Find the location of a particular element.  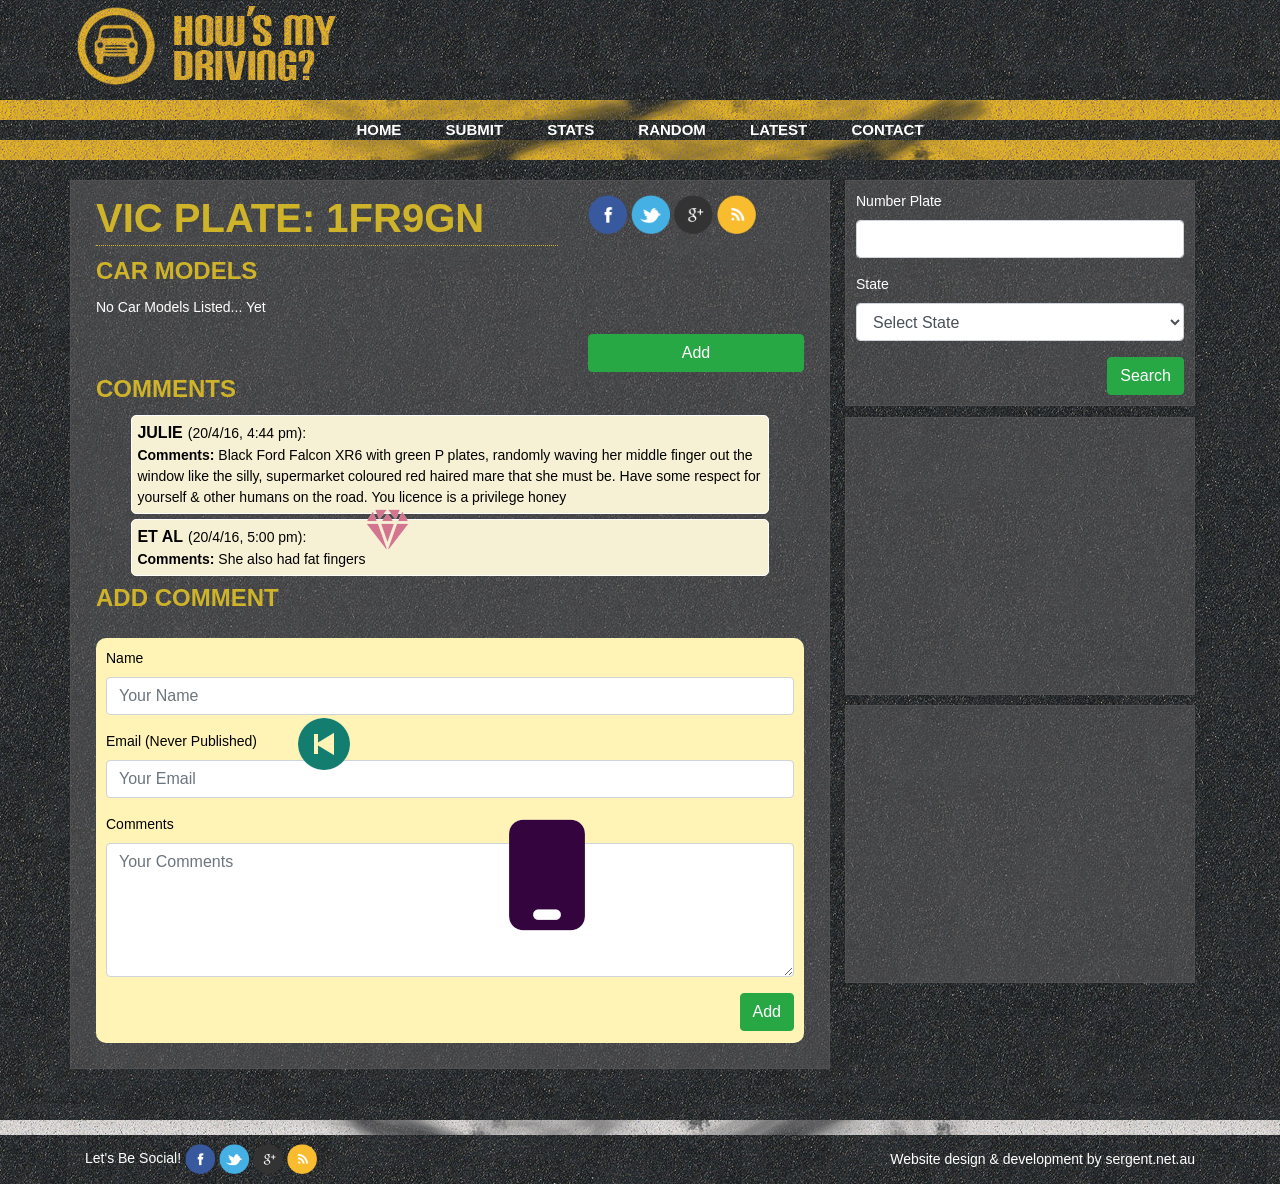

skip to previous track is located at coordinates (324, 744).